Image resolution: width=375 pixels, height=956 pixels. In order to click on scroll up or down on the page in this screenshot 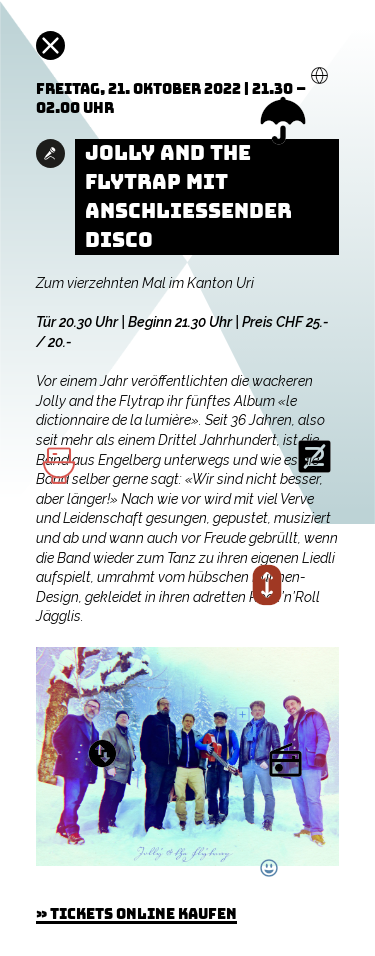, I will do `click(267, 585)`.